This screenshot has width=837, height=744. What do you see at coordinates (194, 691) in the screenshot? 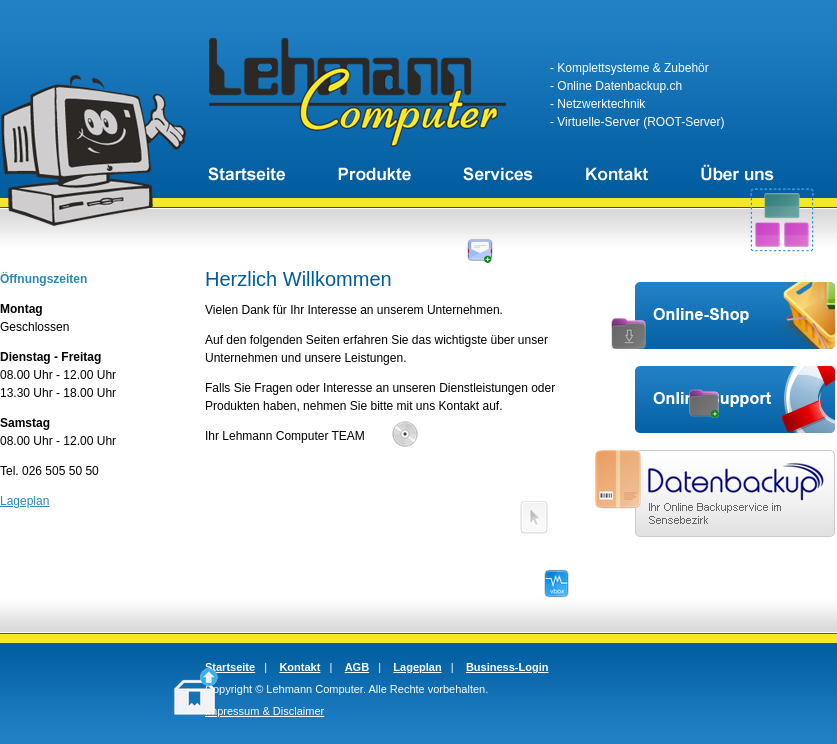
I see `additional software updates available` at bounding box center [194, 691].